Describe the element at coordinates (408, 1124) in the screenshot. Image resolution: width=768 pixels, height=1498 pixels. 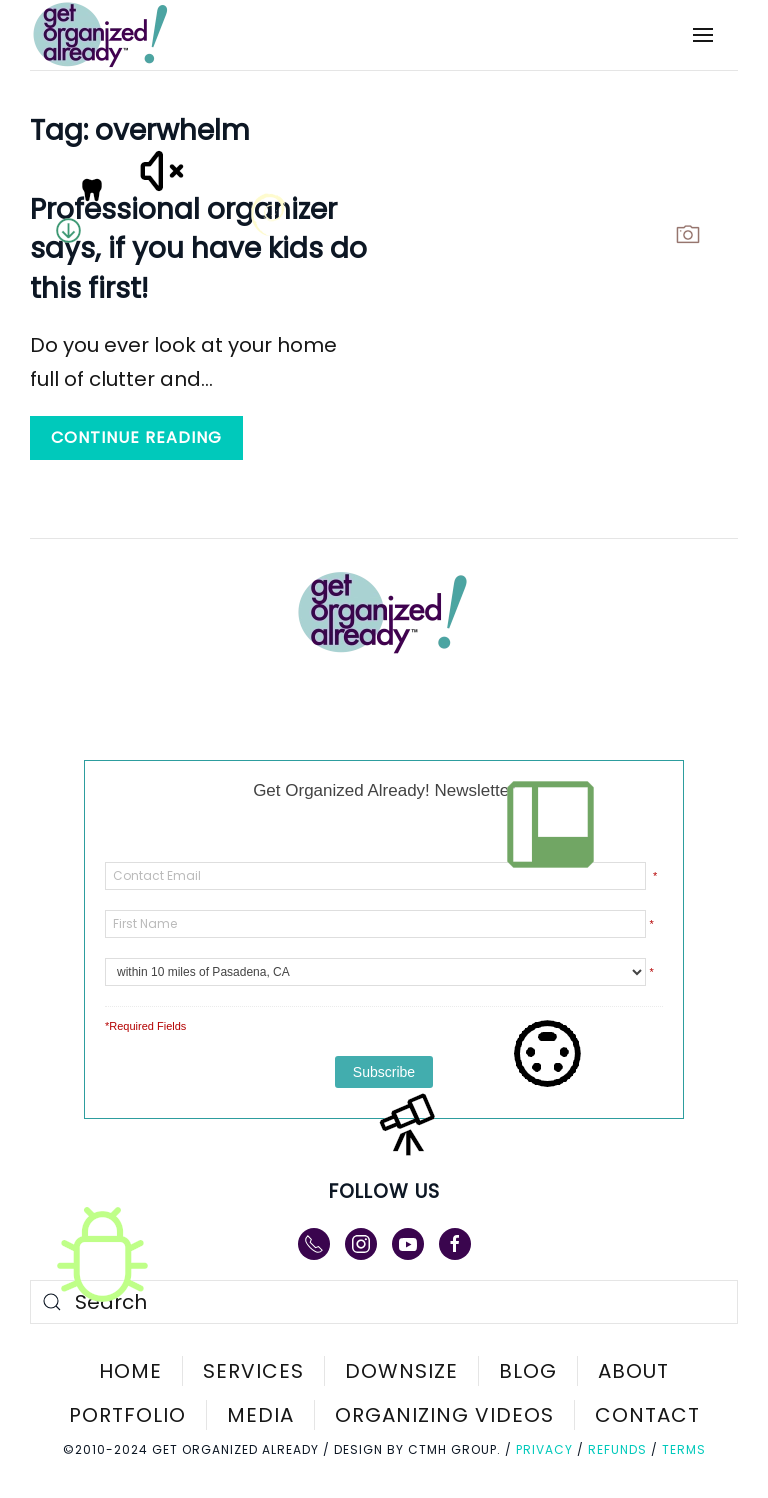
I see `explore or discover new content` at that location.